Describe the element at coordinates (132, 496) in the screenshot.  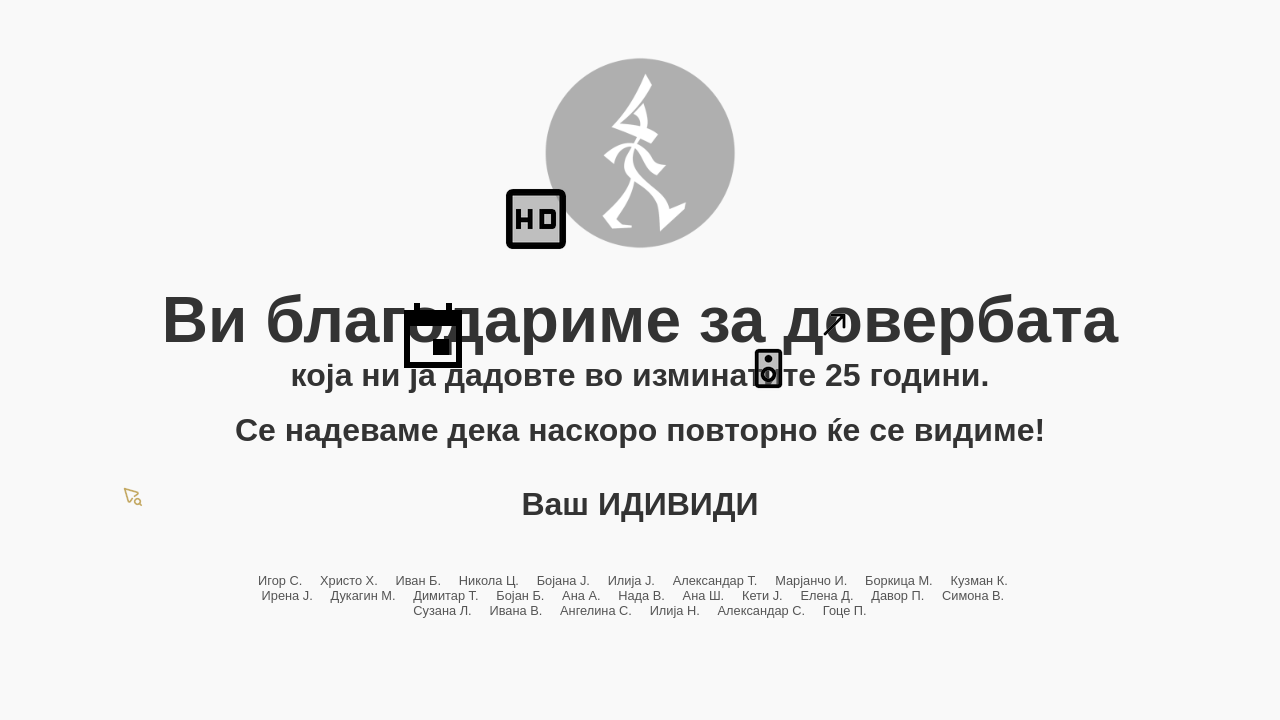
I see `search for cursor or pointer settings` at that location.